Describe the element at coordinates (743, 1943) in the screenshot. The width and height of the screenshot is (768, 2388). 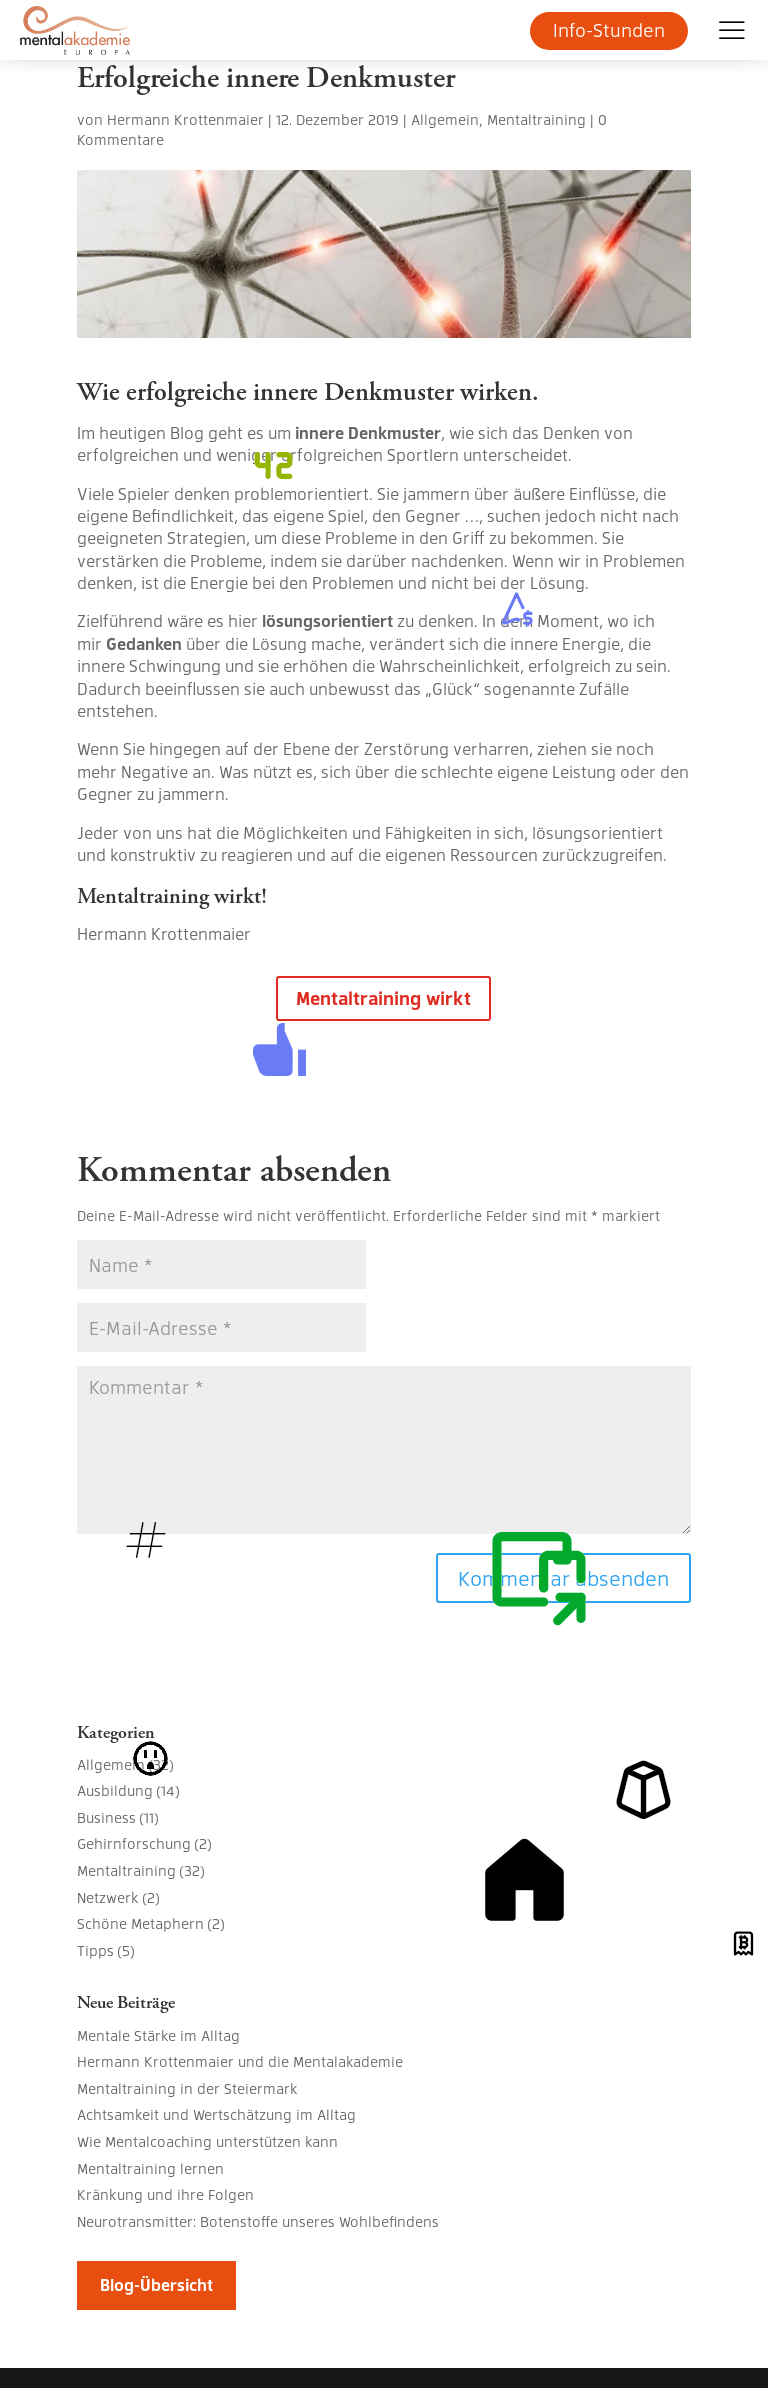
I see `view bitcoin transaction receipt` at that location.